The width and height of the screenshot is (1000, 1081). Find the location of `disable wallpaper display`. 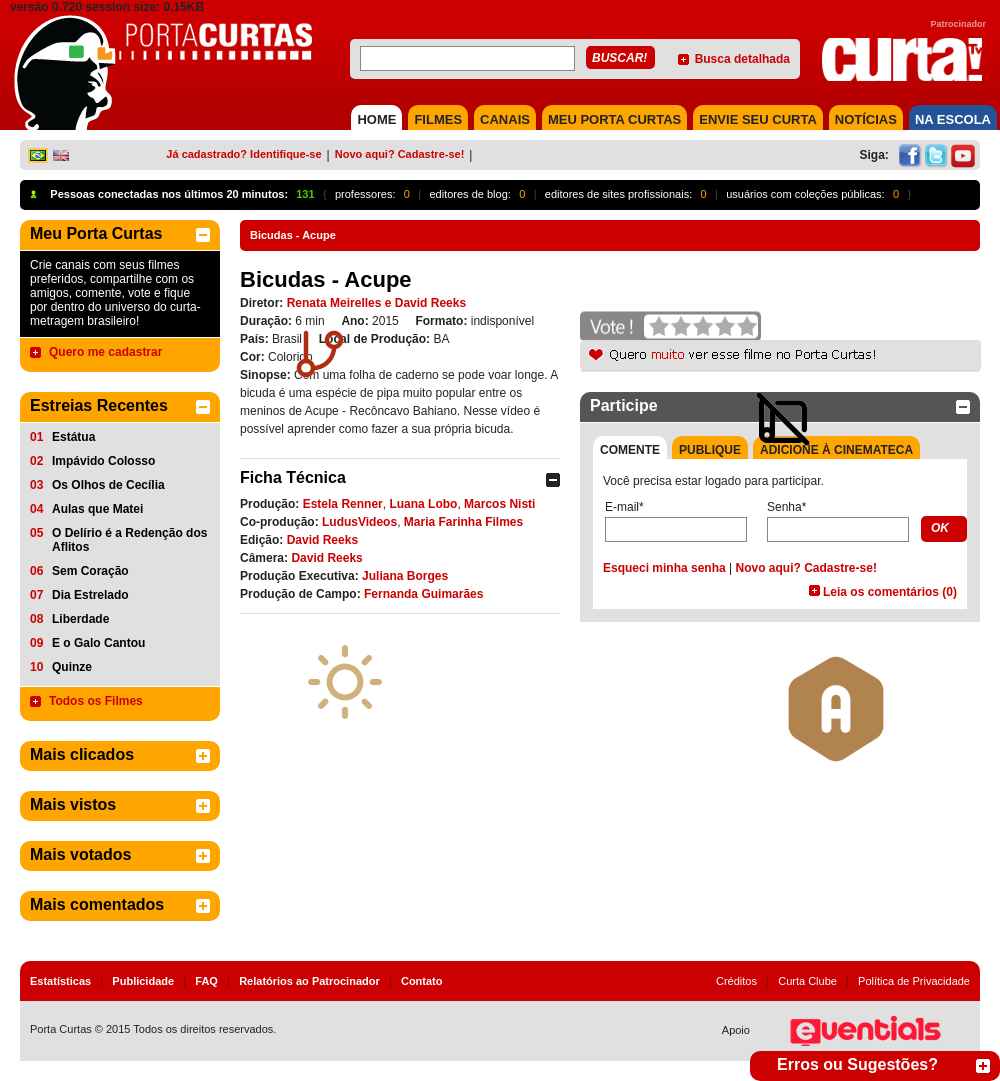

disable wallpaper display is located at coordinates (783, 419).